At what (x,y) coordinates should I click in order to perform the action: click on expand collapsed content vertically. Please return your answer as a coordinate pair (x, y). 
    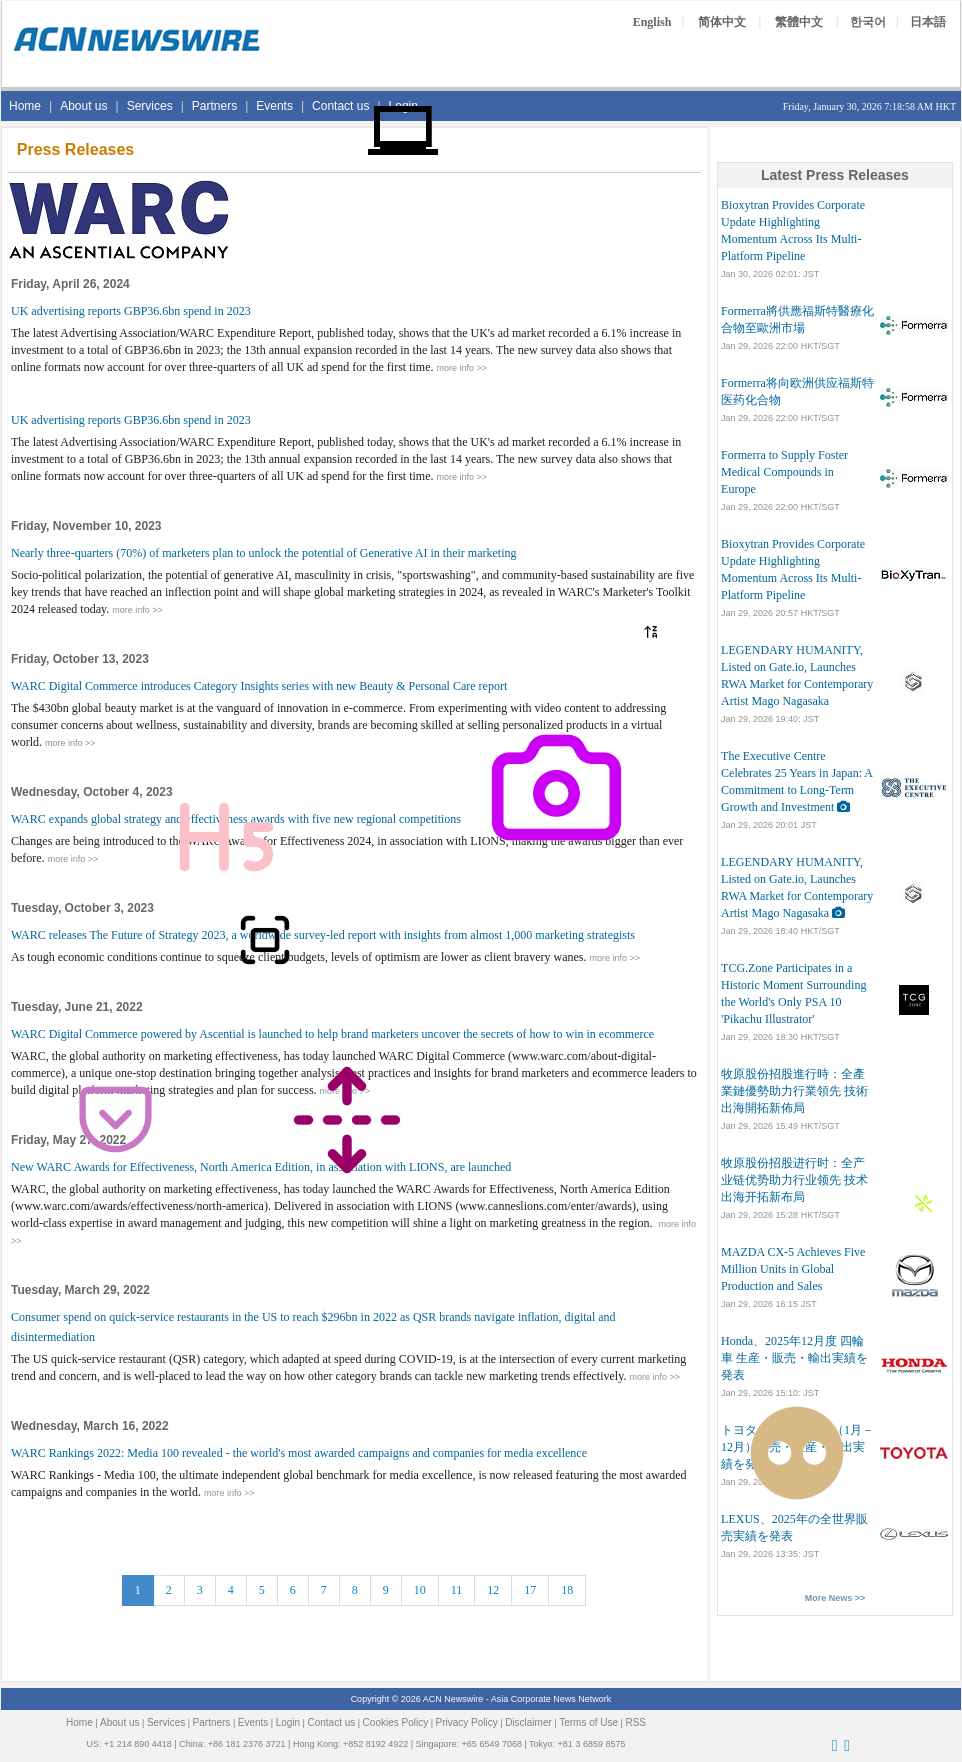
    Looking at the image, I should click on (347, 1120).